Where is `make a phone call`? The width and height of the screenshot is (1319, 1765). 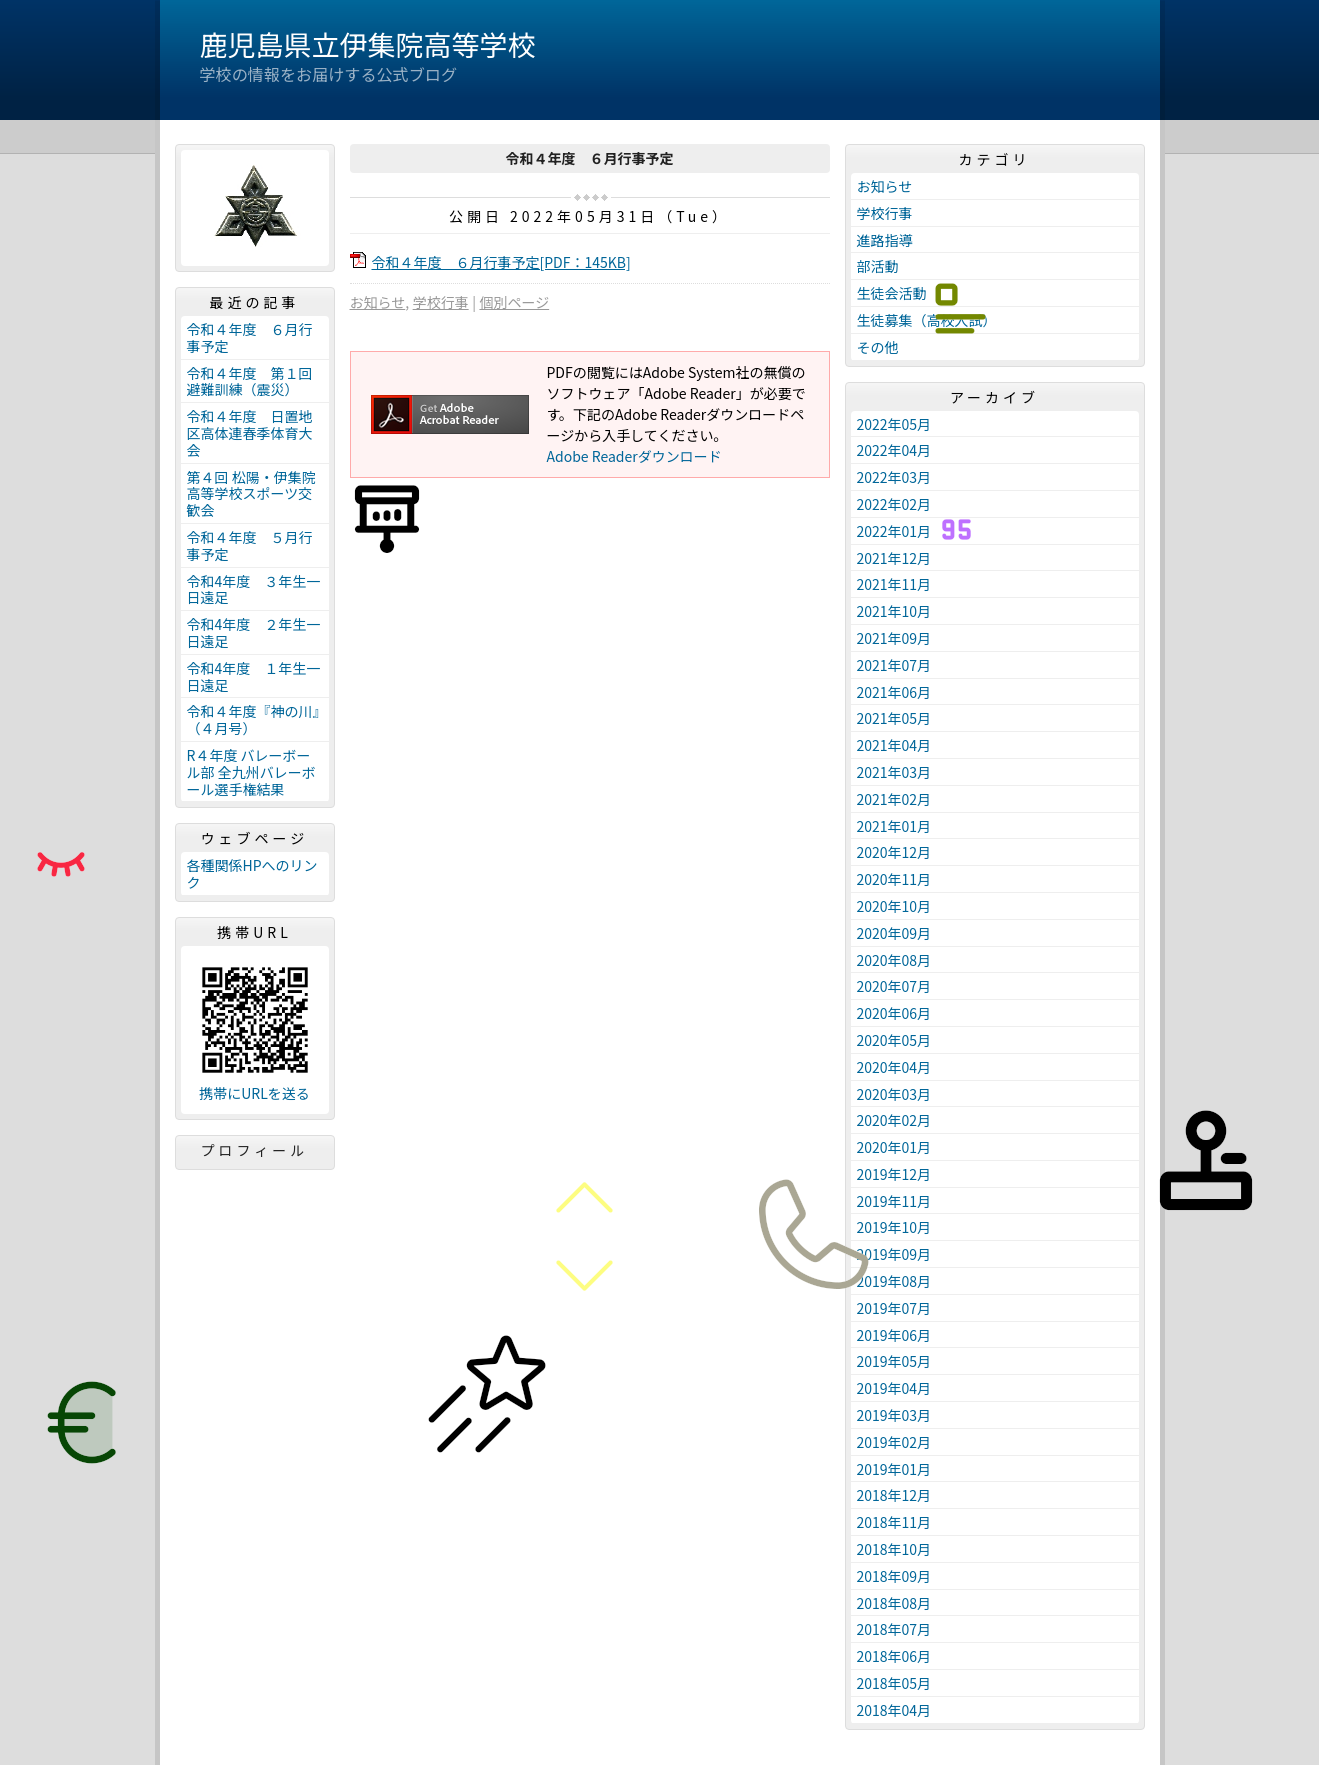
make a phone call is located at coordinates (811, 1236).